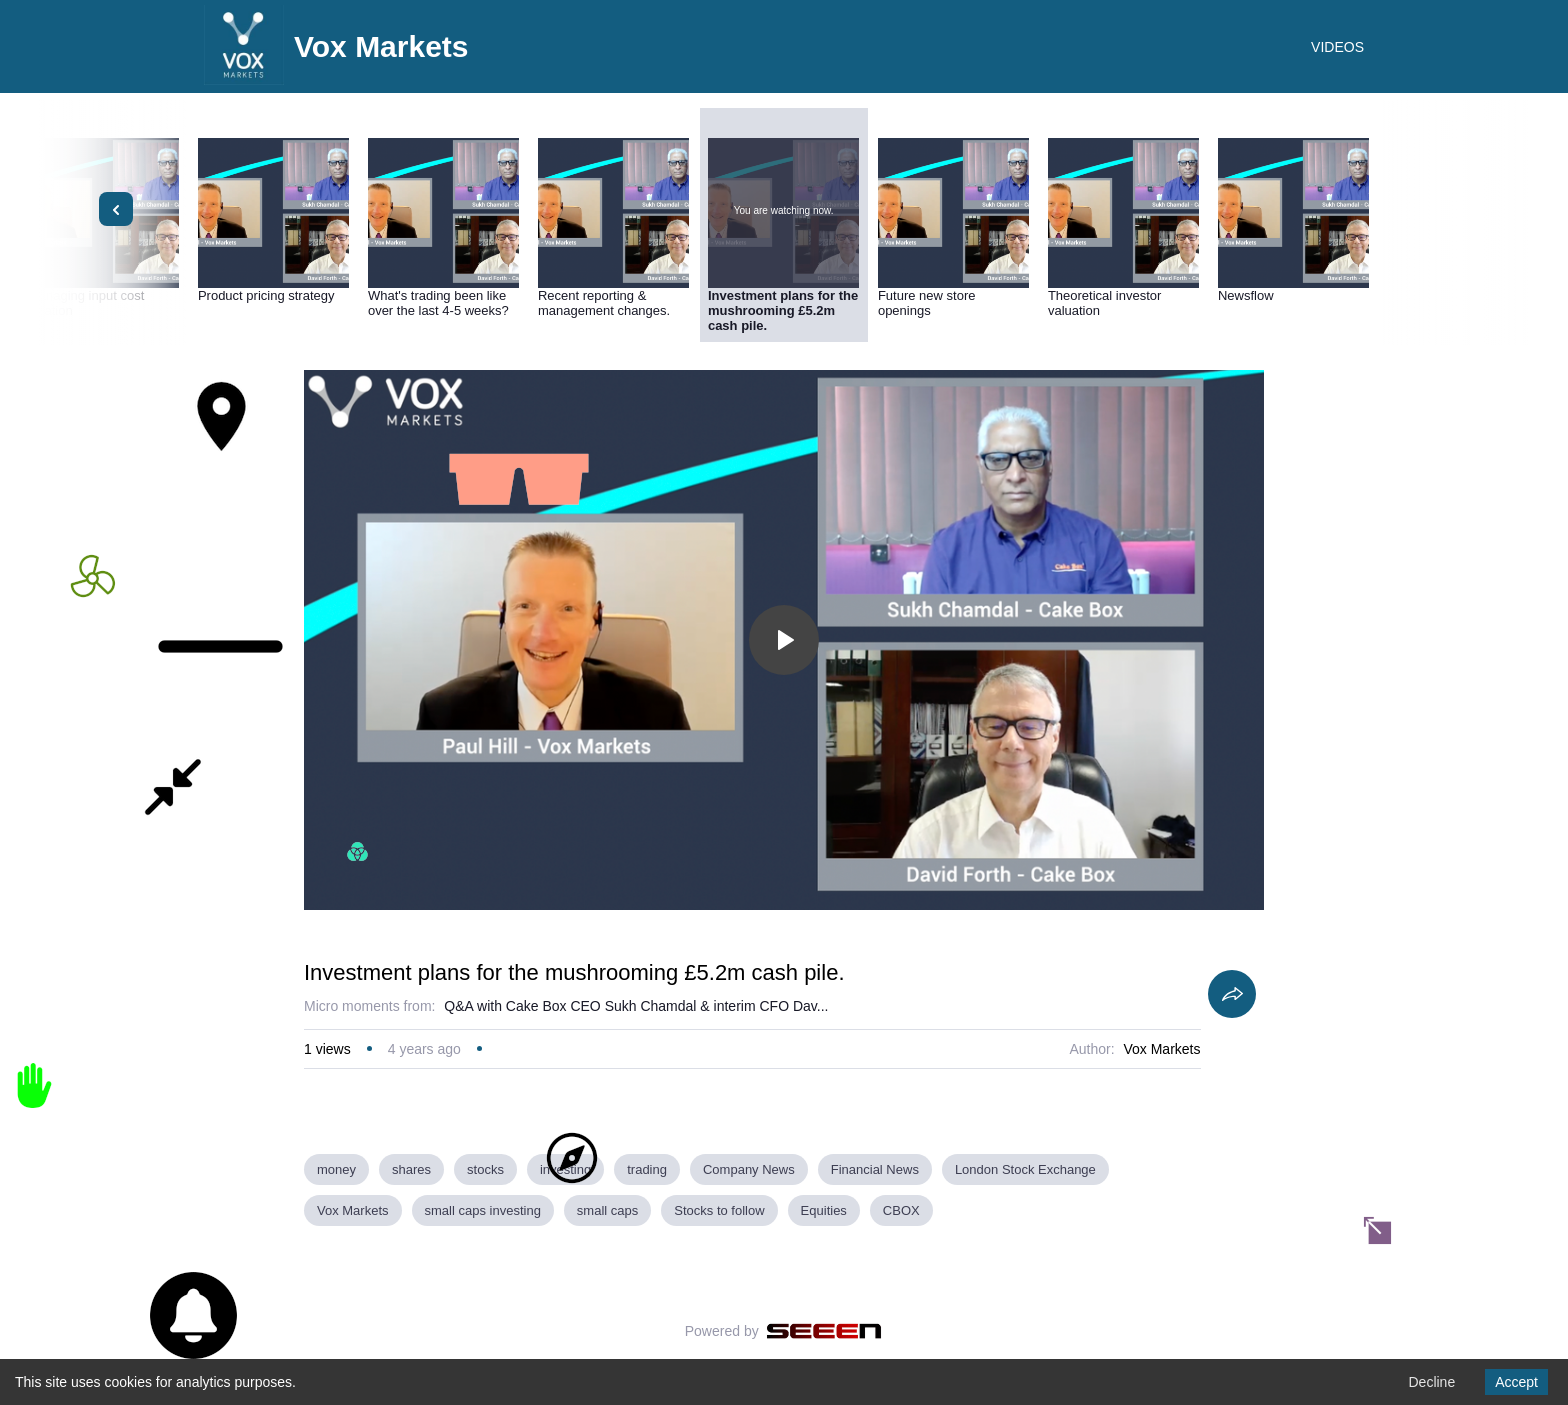 This screenshot has width=1568, height=1405. What do you see at coordinates (220, 646) in the screenshot?
I see `remove an item from a list` at bounding box center [220, 646].